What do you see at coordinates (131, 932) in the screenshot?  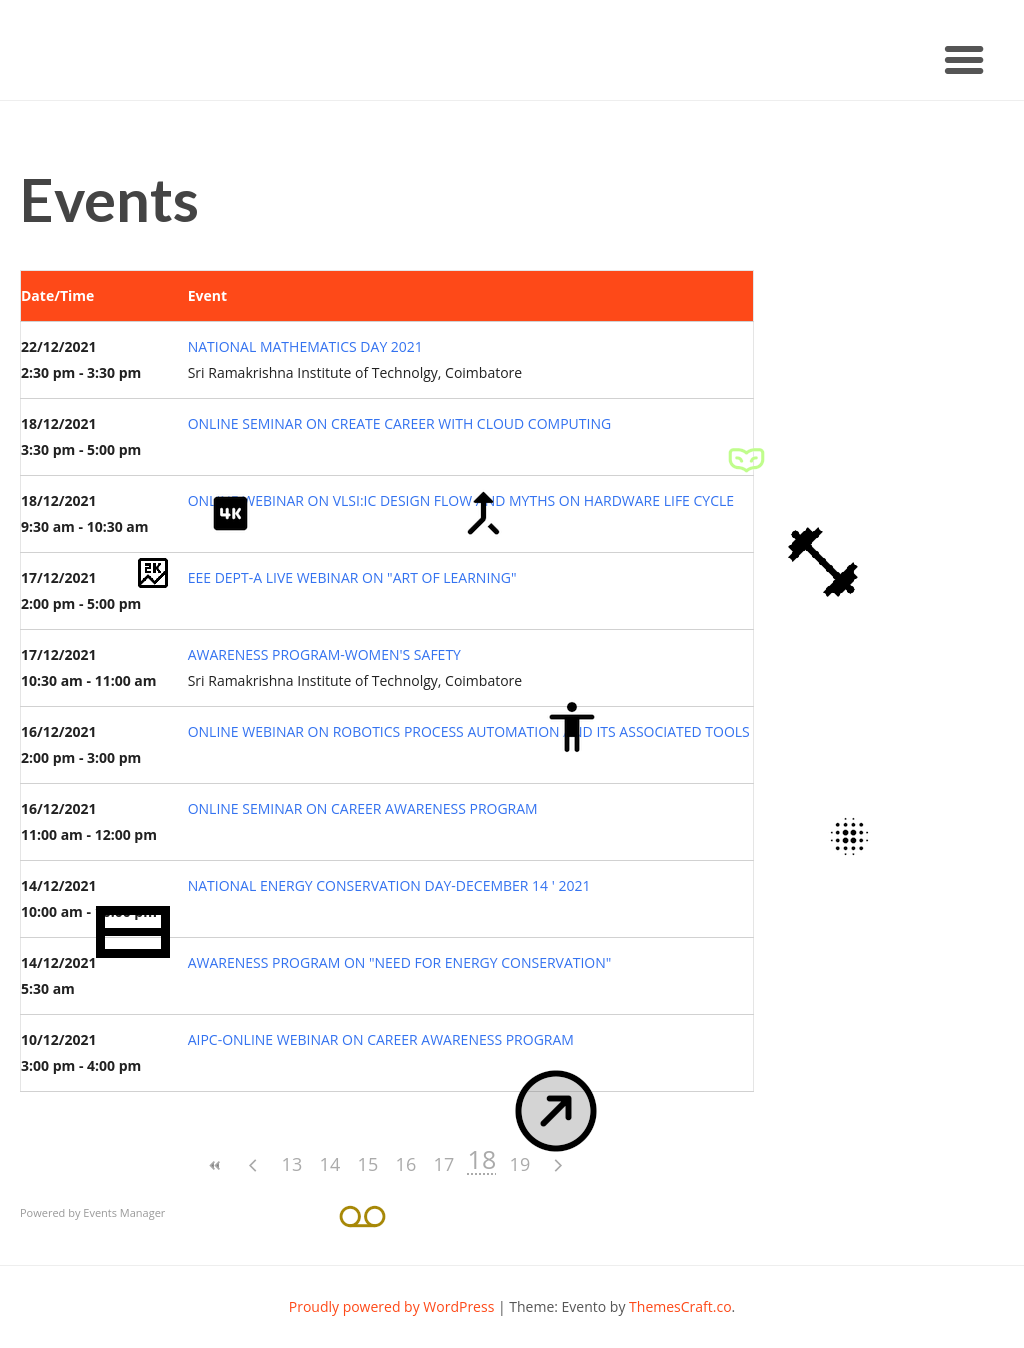 I see `switch to stream or list view` at bounding box center [131, 932].